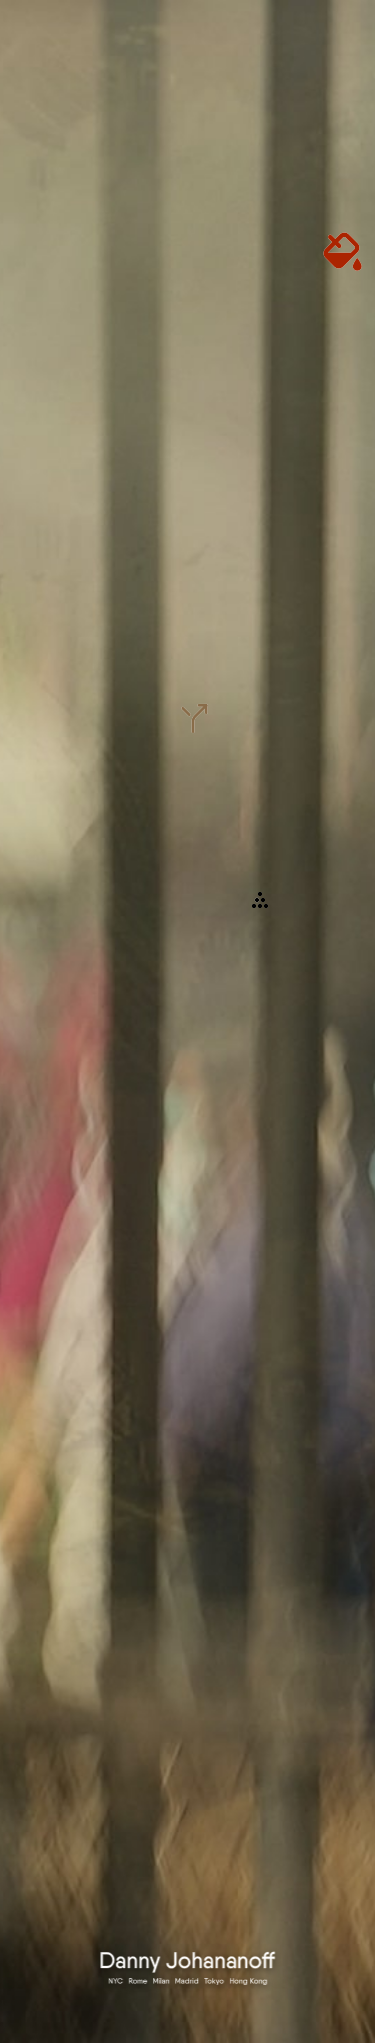 This screenshot has width=375, height=2043. Describe the element at coordinates (341, 250) in the screenshot. I see `fill an area with color` at that location.